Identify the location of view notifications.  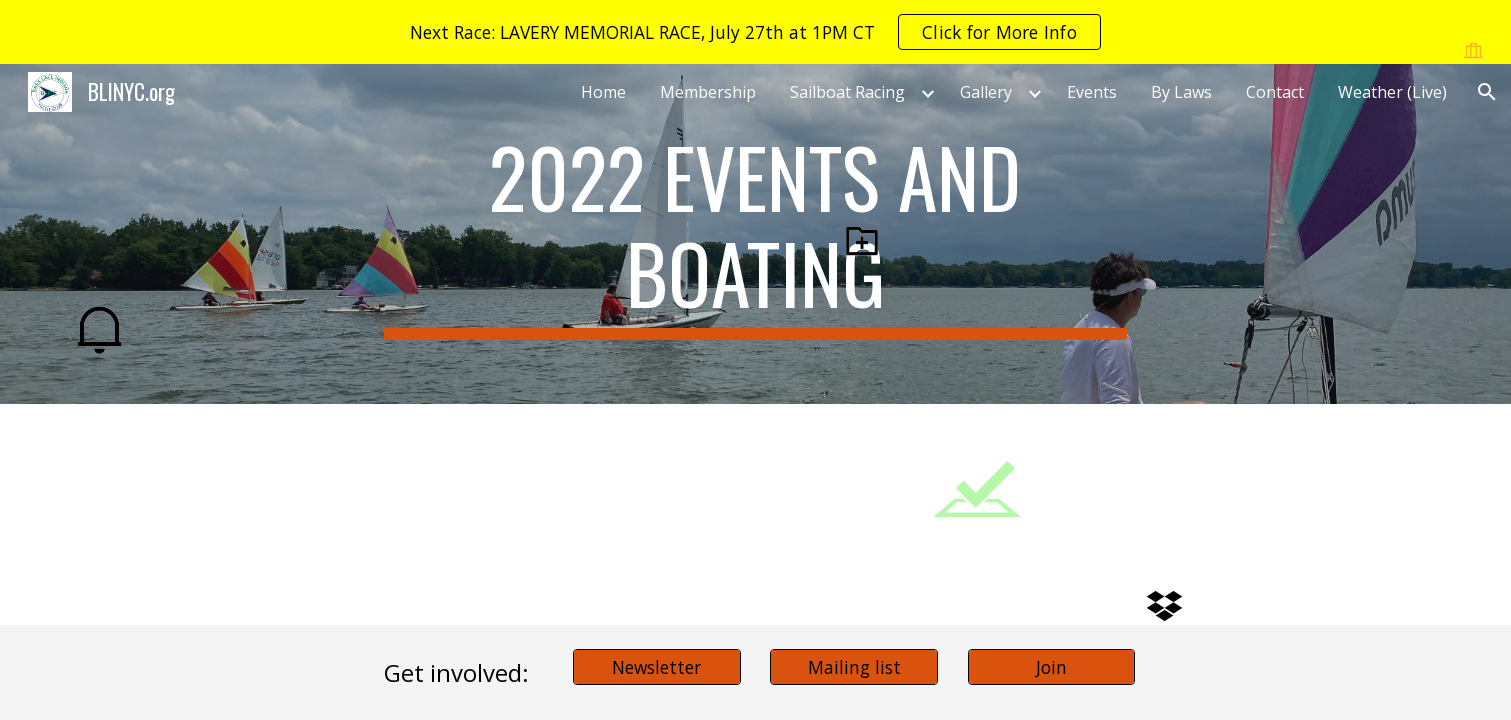
(99, 328).